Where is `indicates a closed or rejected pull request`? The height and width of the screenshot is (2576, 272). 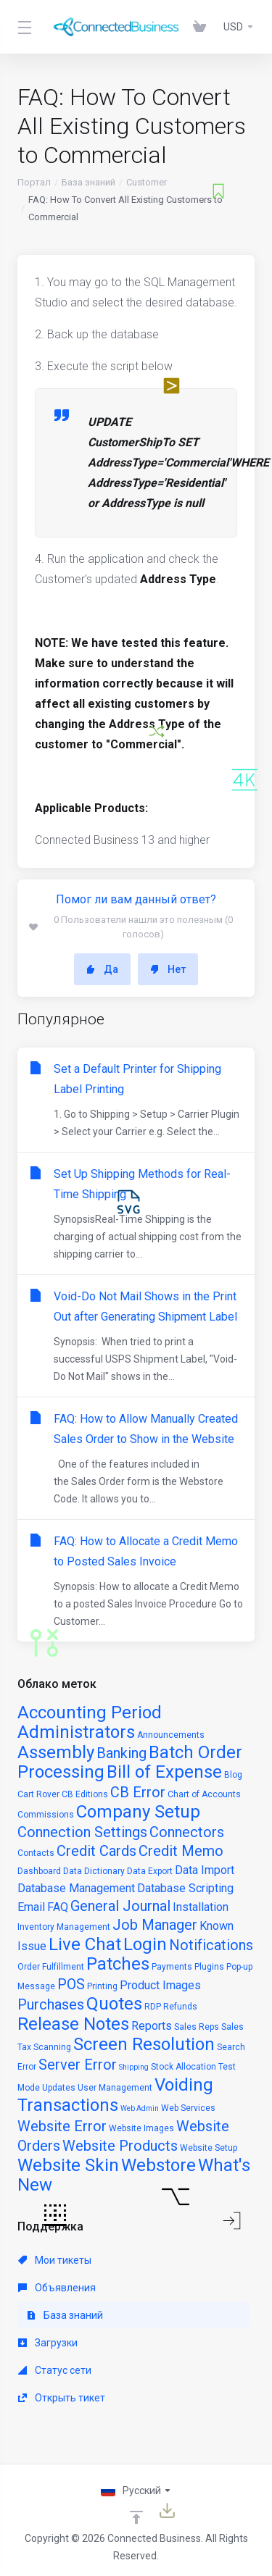 indicates a closed or rejected pull request is located at coordinates (44, 1643).